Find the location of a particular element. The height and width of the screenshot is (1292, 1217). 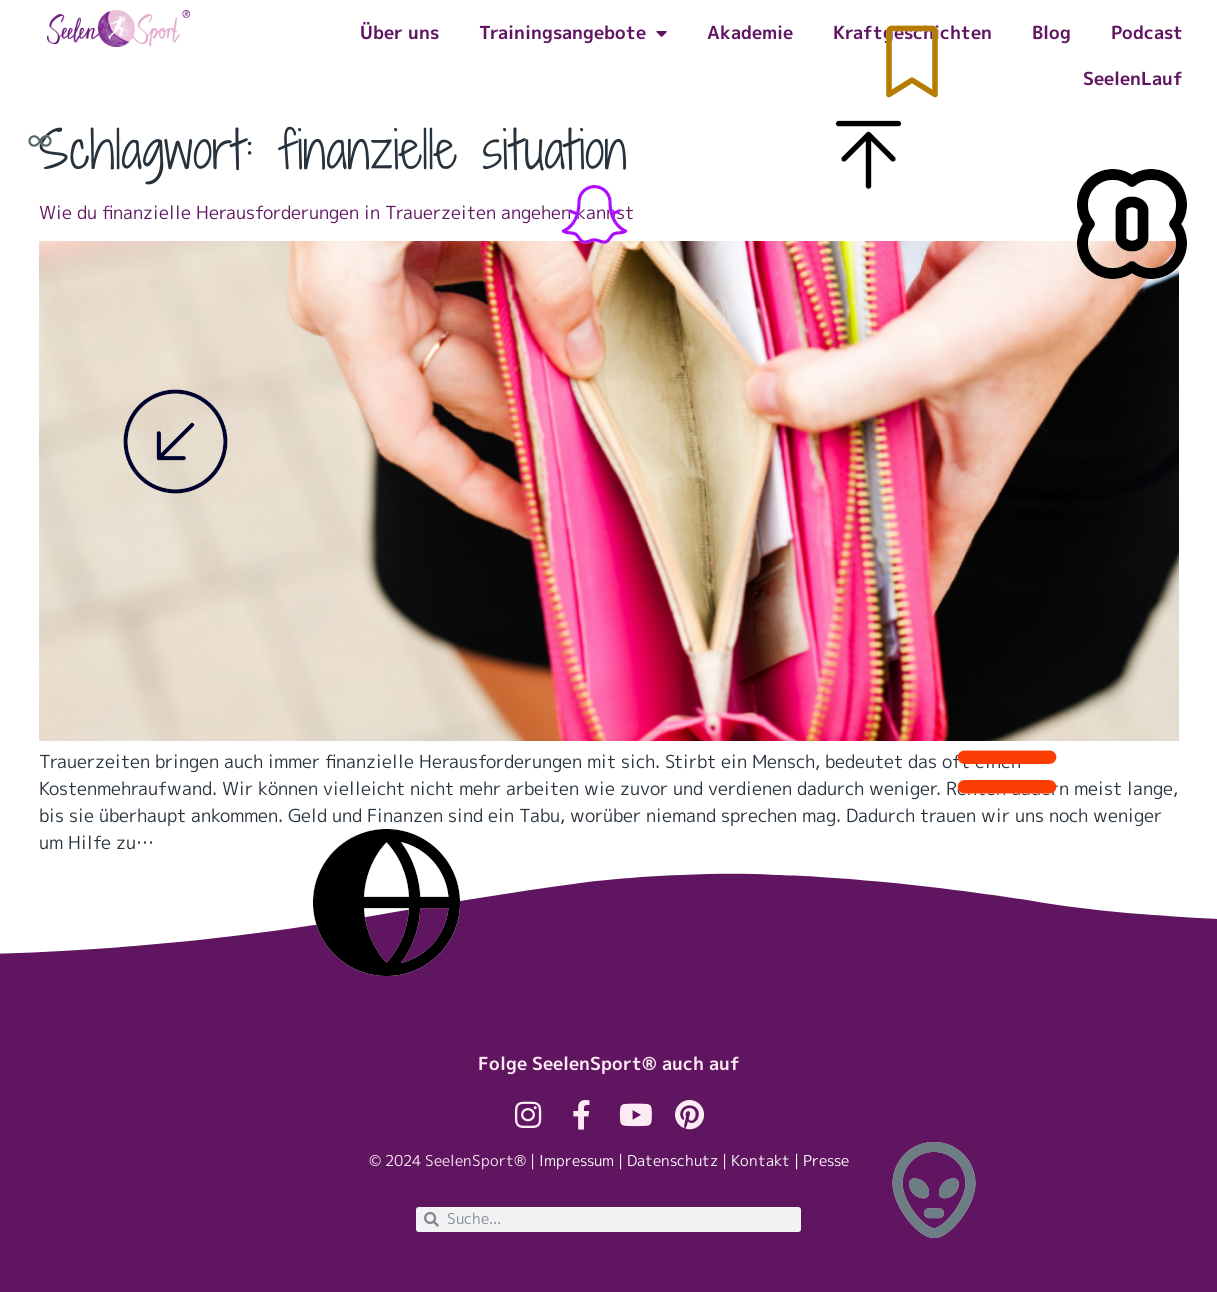

view or access sci-fi themed content is located at coordinates (934, 1190).